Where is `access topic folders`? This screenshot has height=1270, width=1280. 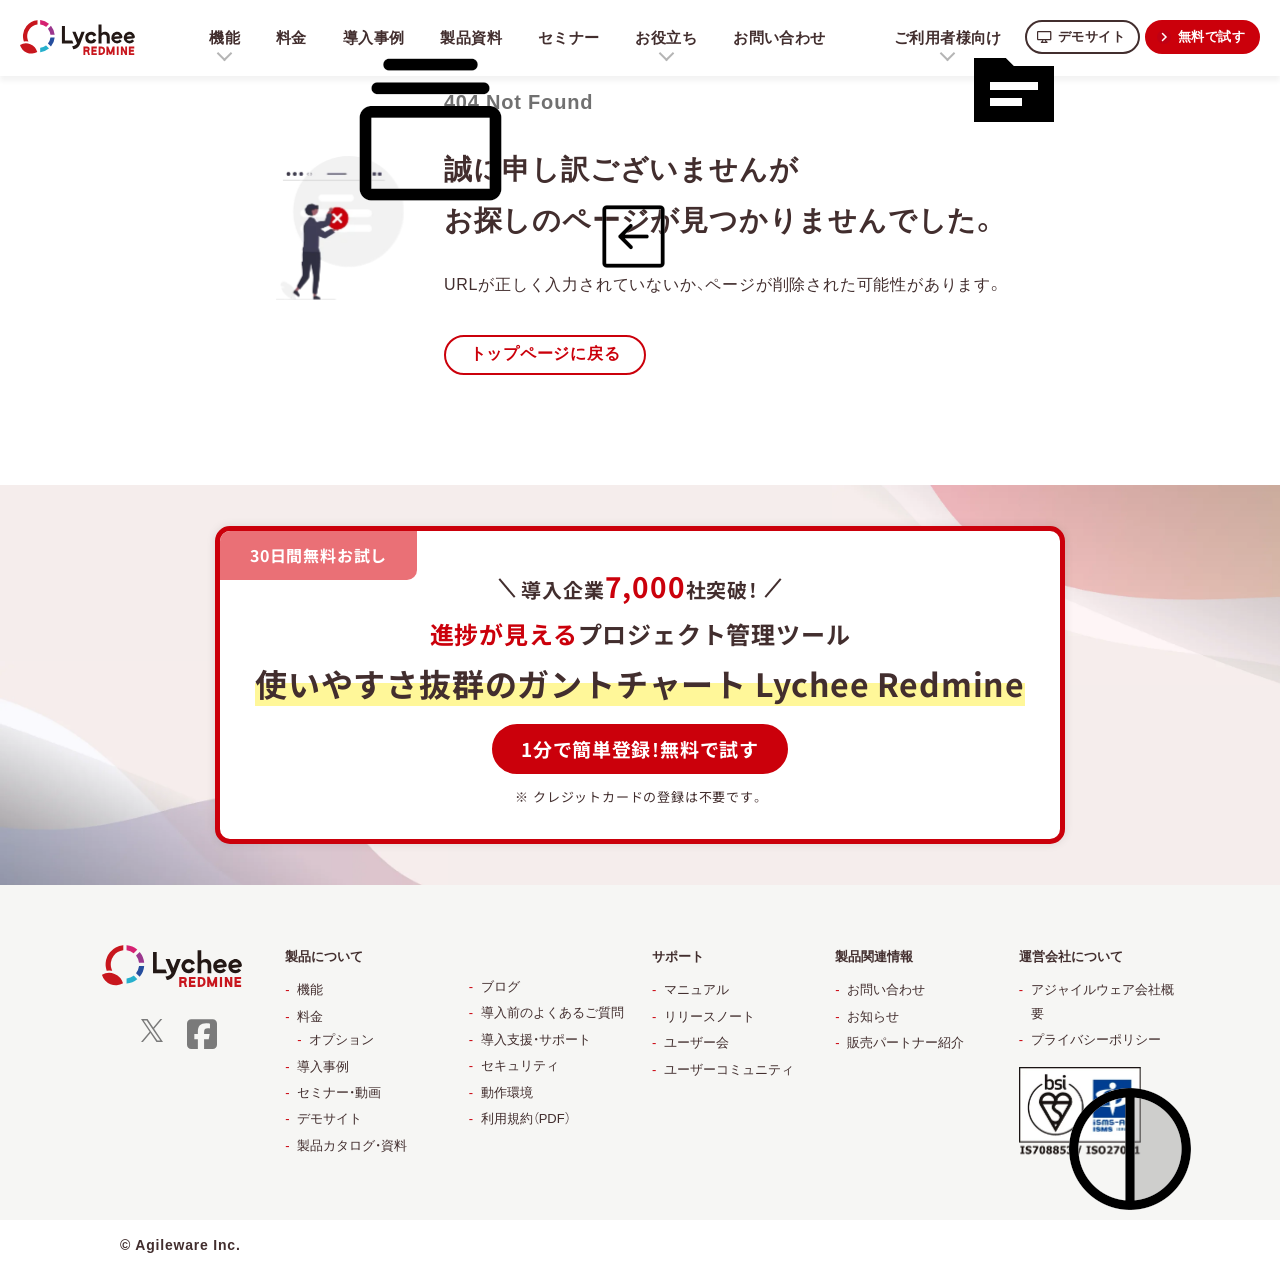 access topic folders is located at coordinates (1014, 90).